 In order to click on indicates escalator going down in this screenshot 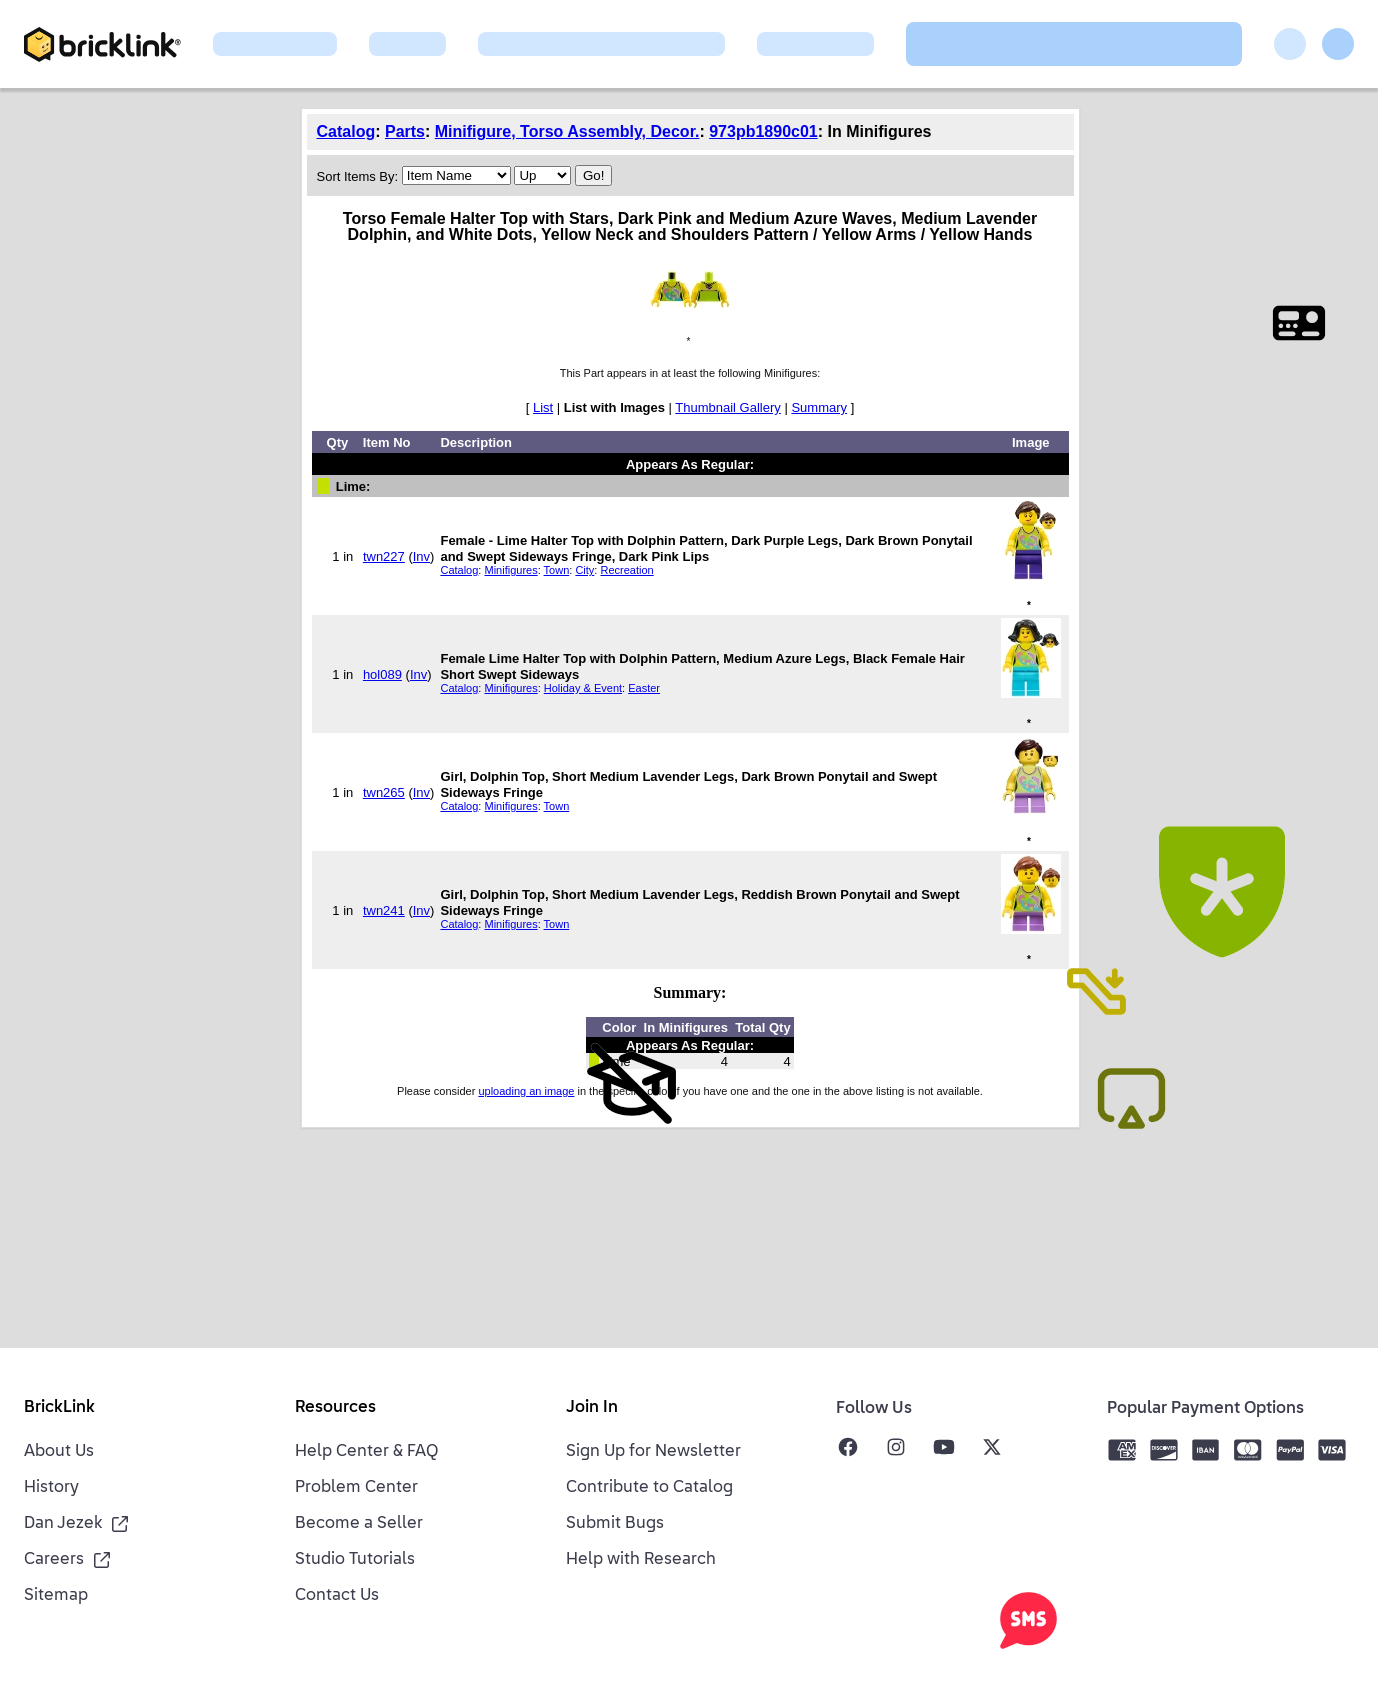, I will do `click(1096, 991)`.